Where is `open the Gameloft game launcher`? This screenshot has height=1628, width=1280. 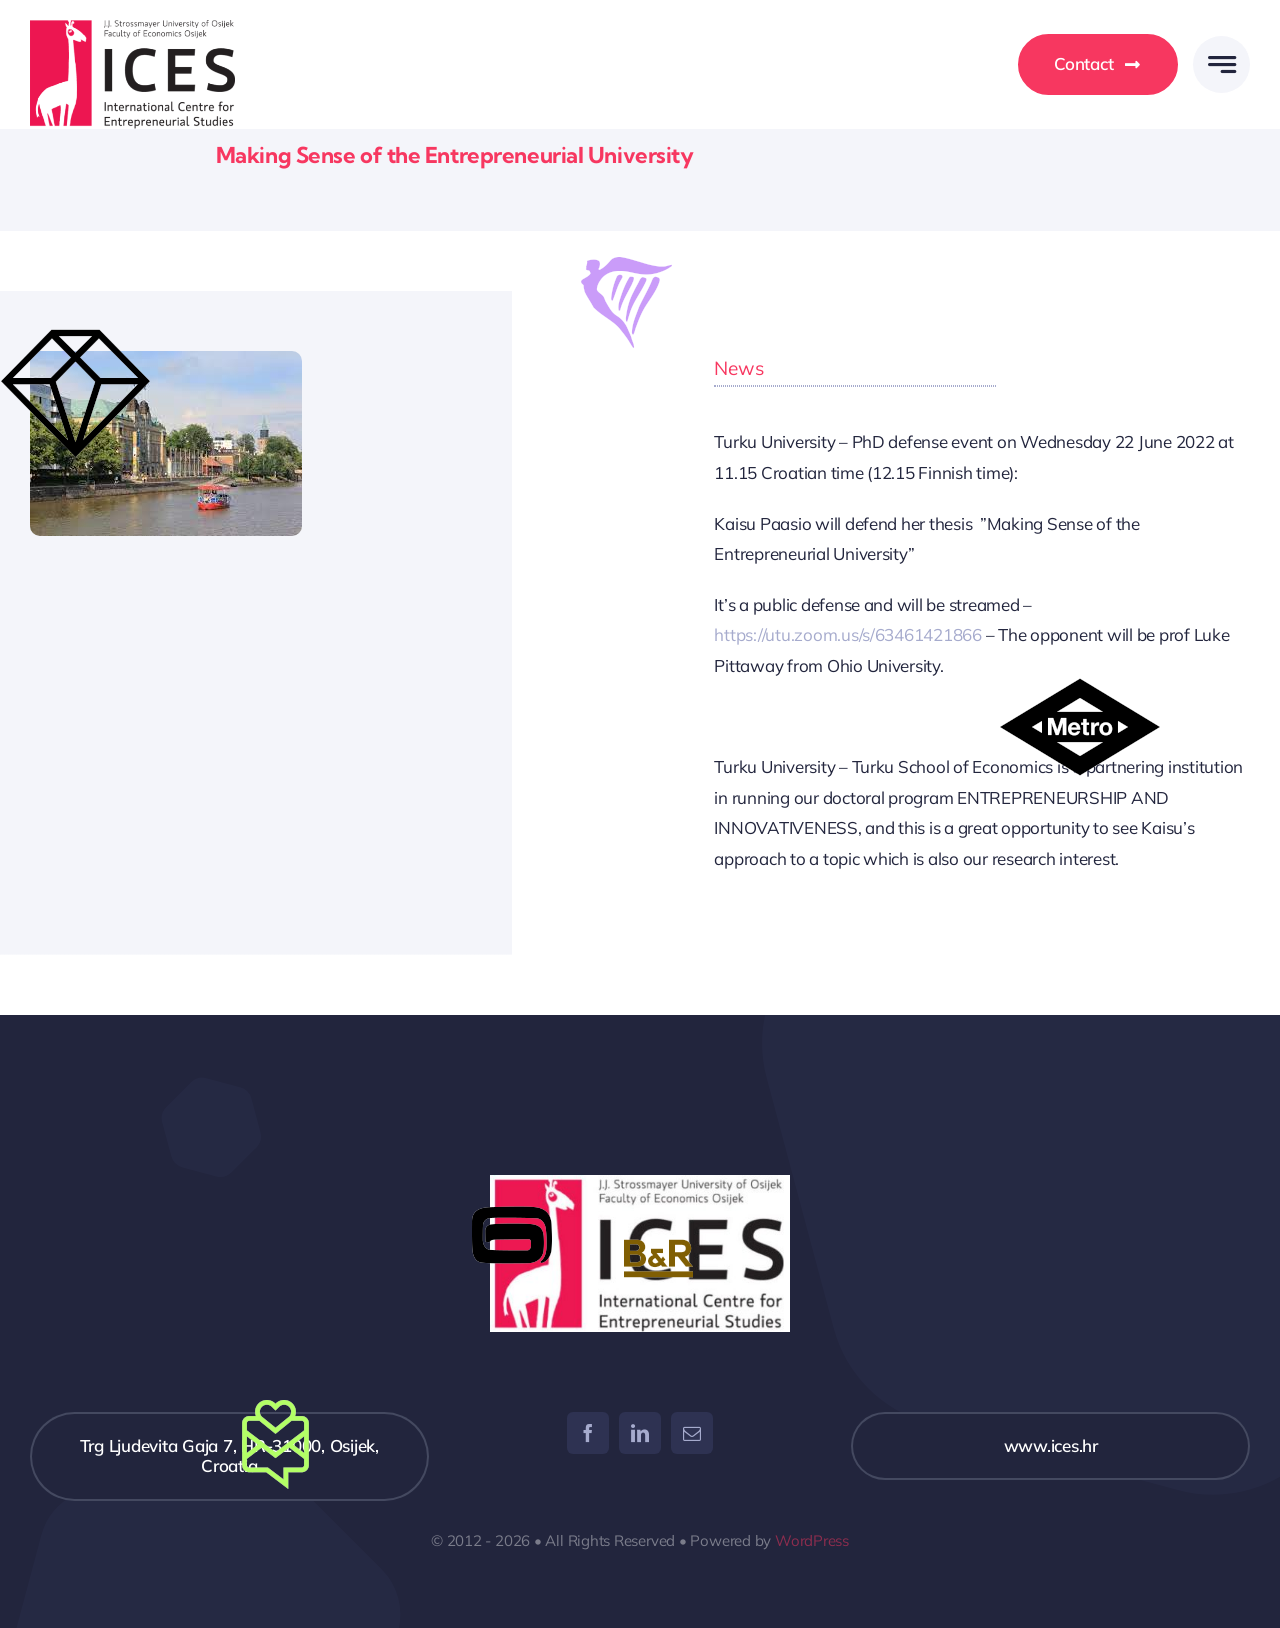
open the Gameloft game launcher is located at coordinates (512, 1235).